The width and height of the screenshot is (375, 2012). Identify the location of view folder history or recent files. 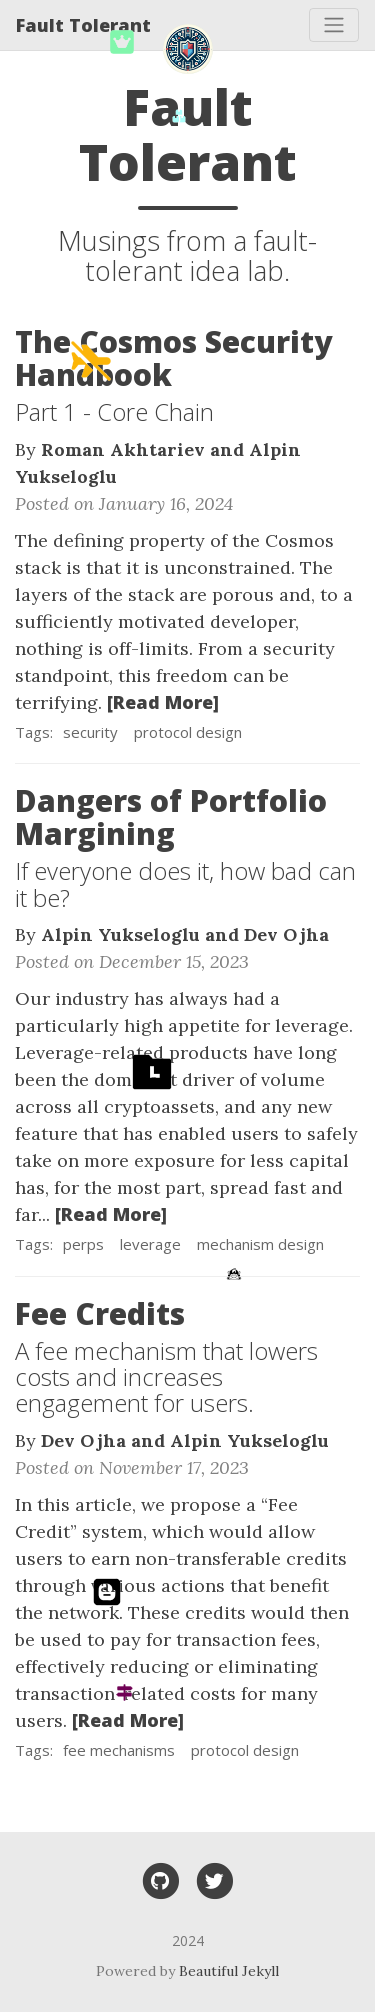
(152, 1072).